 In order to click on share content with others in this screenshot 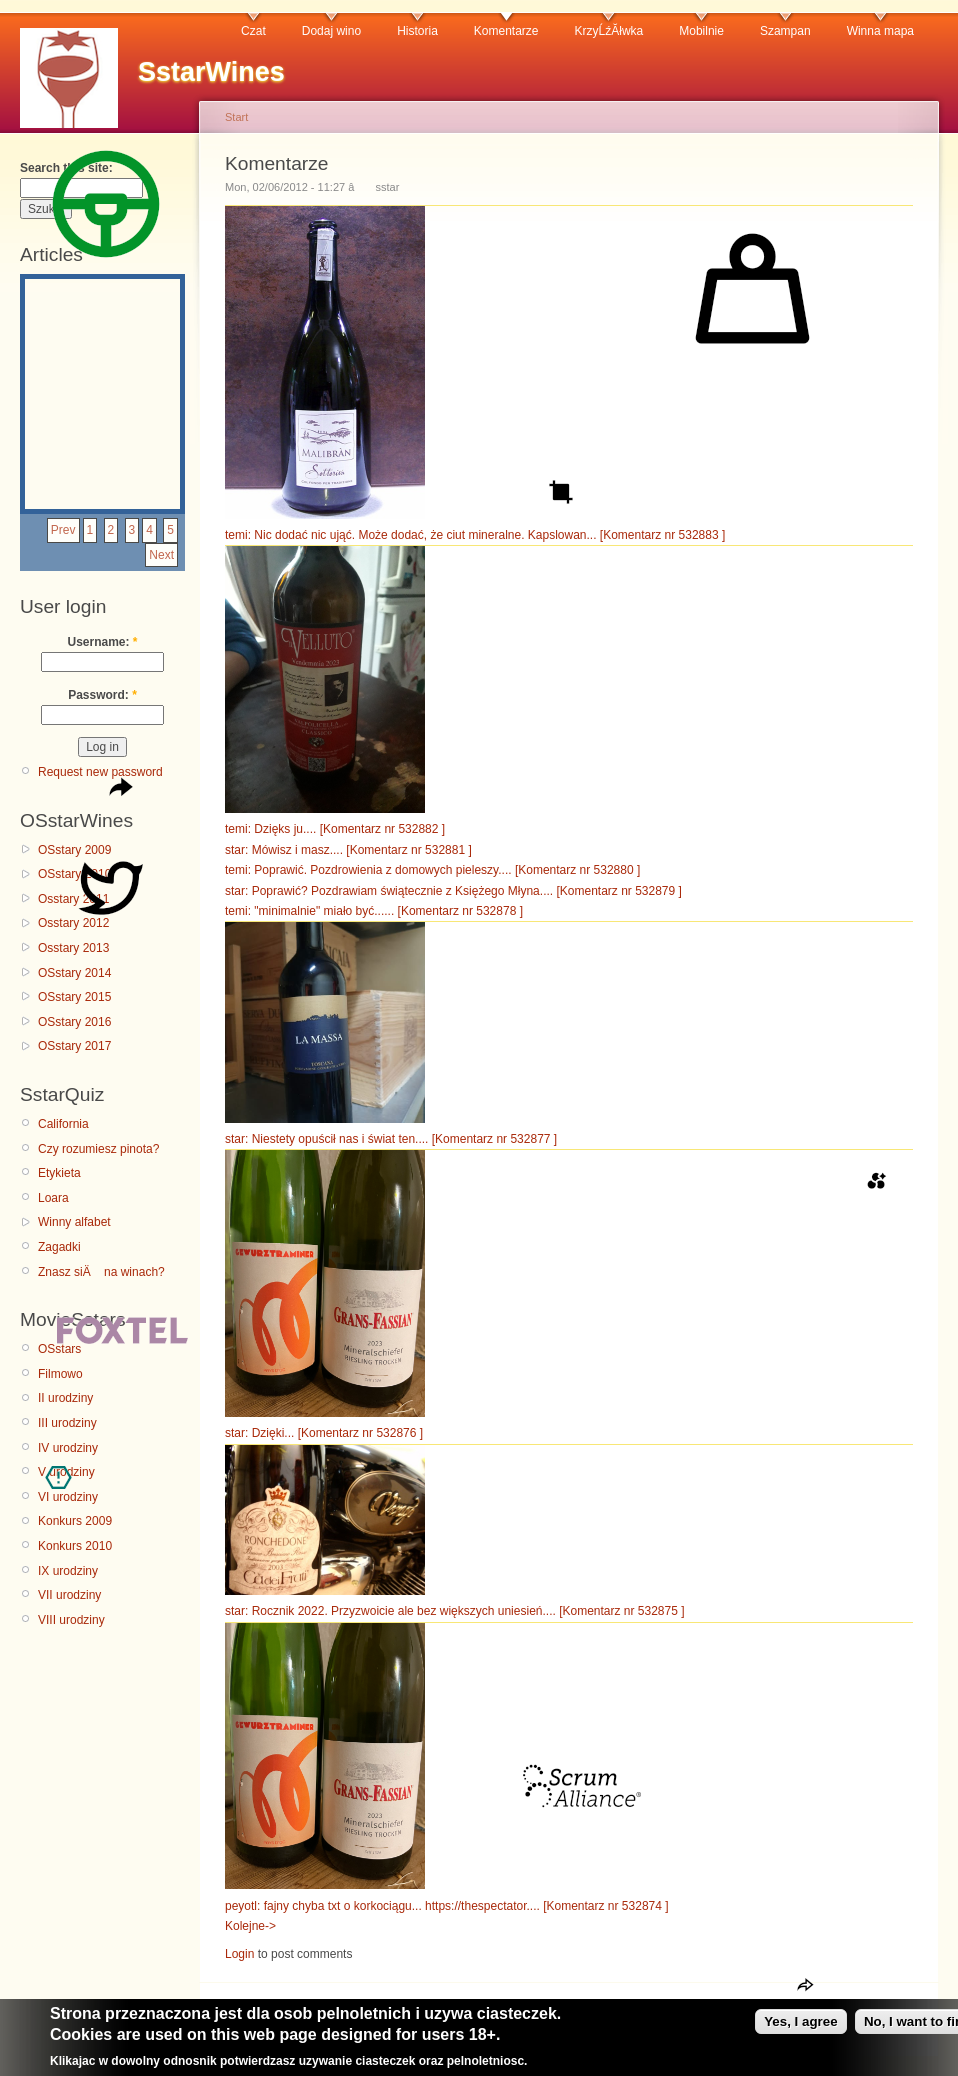, I will do `click(804, 1985)`.